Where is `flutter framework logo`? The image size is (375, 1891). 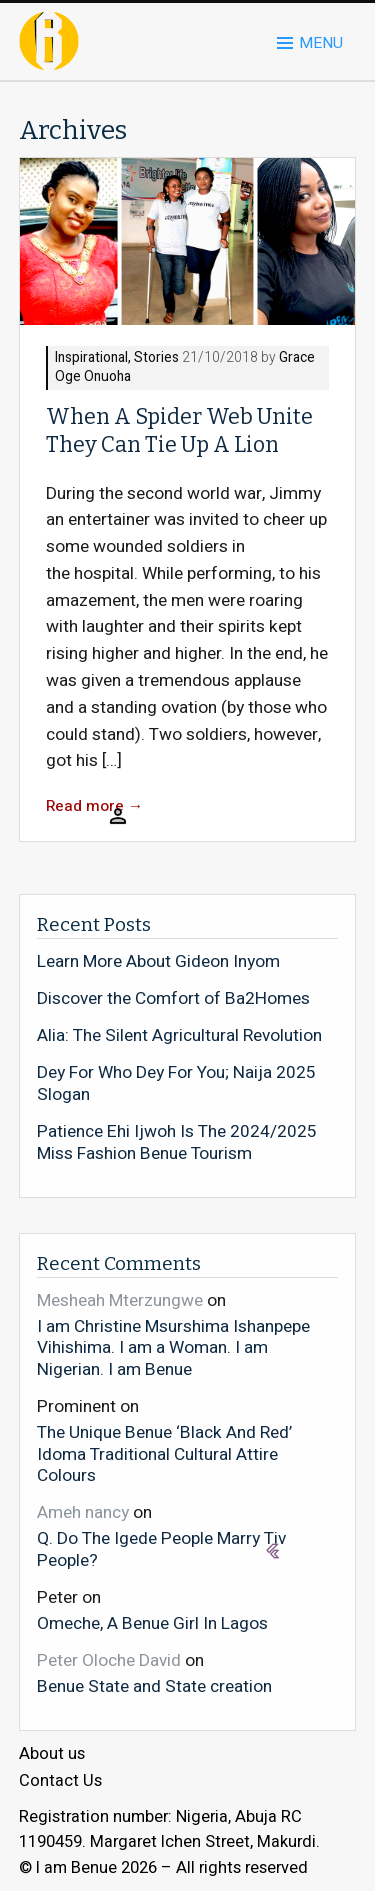 flutter framework logo is located at coordinates (273, 1551).